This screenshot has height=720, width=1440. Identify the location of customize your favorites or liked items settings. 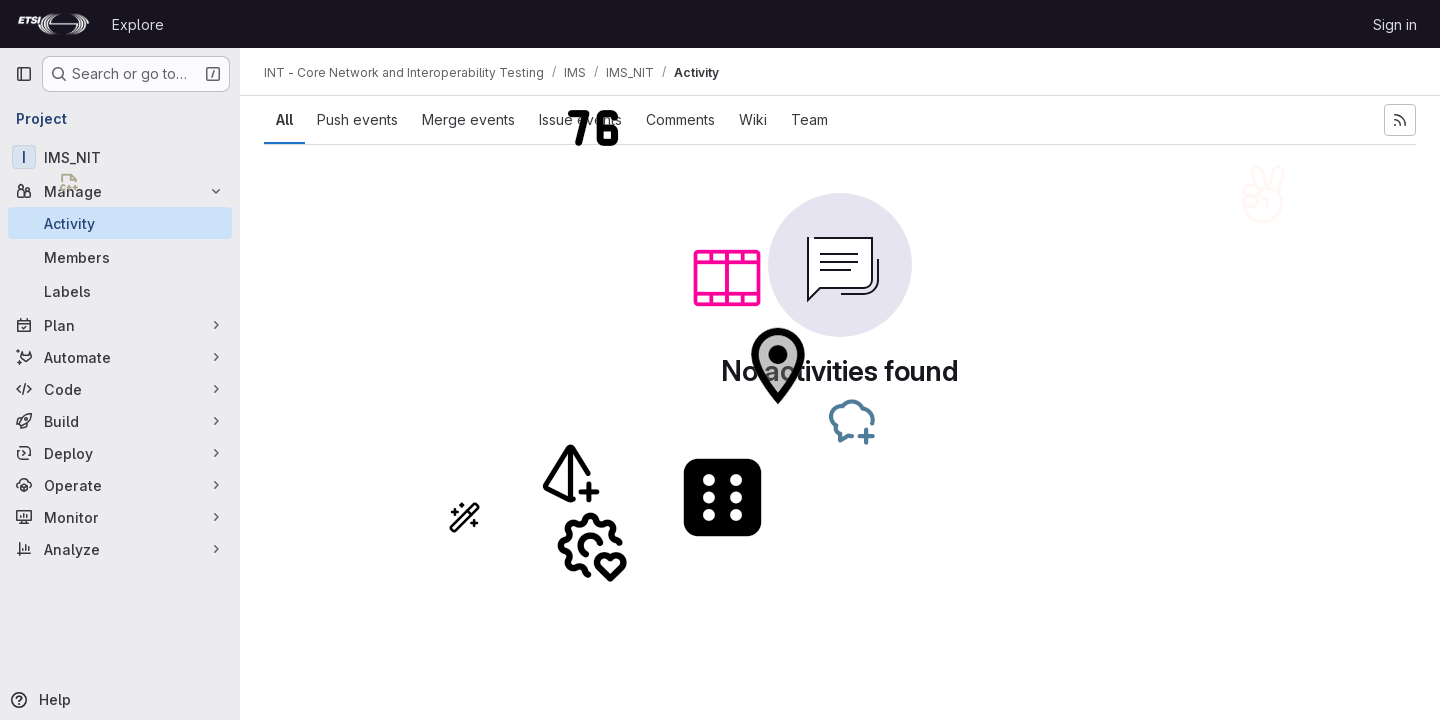
(590, 545).